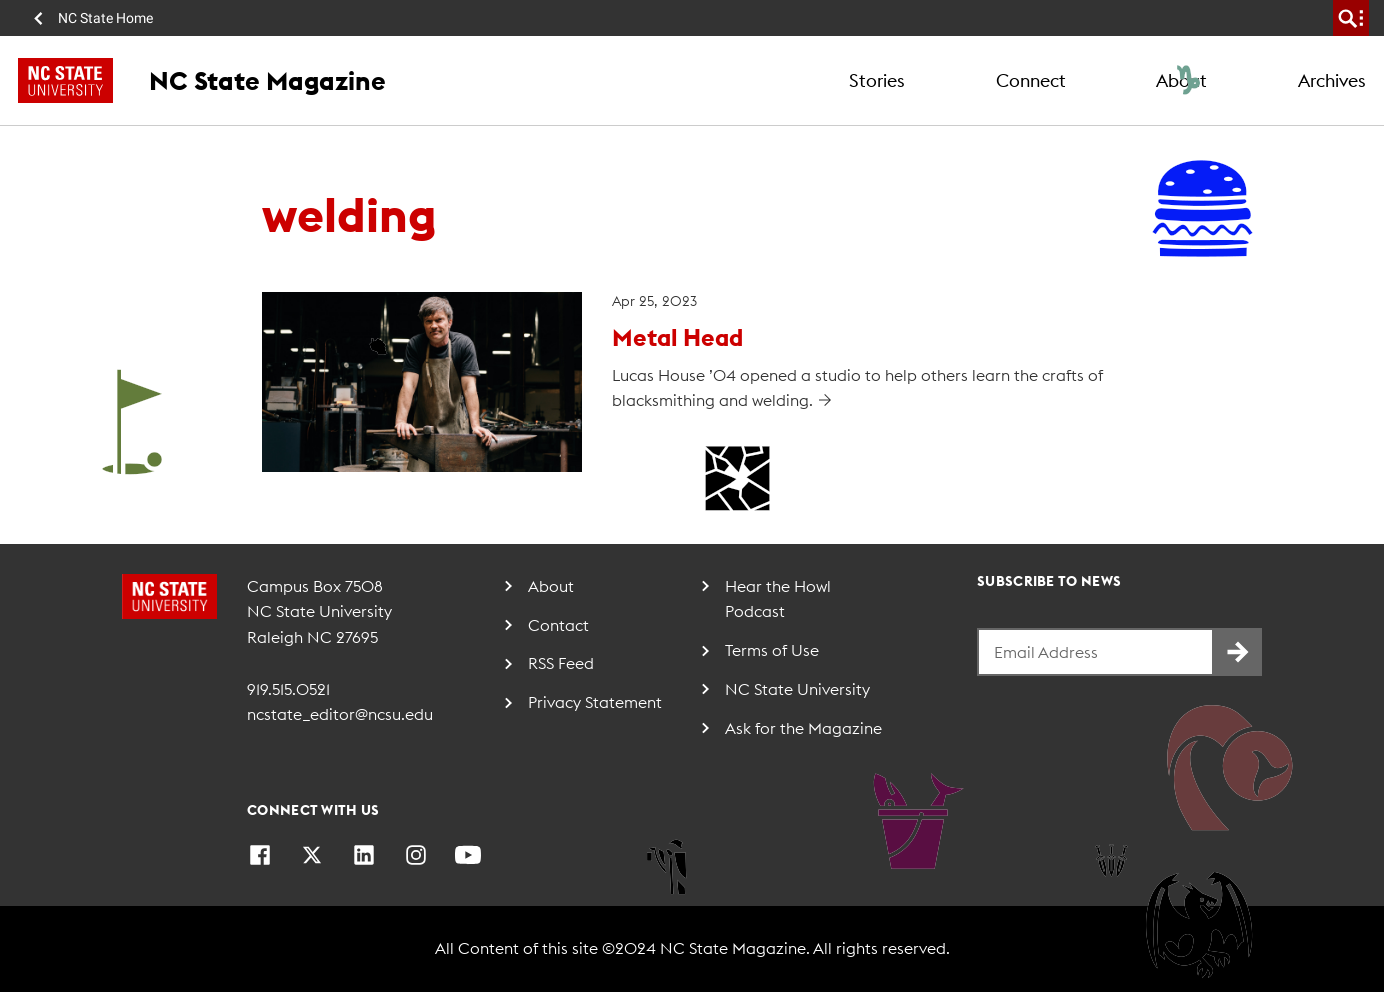  Describe the element at coordinates (1199, 925) in the screenshot. I see `select wyvern character or creature type` at that location.